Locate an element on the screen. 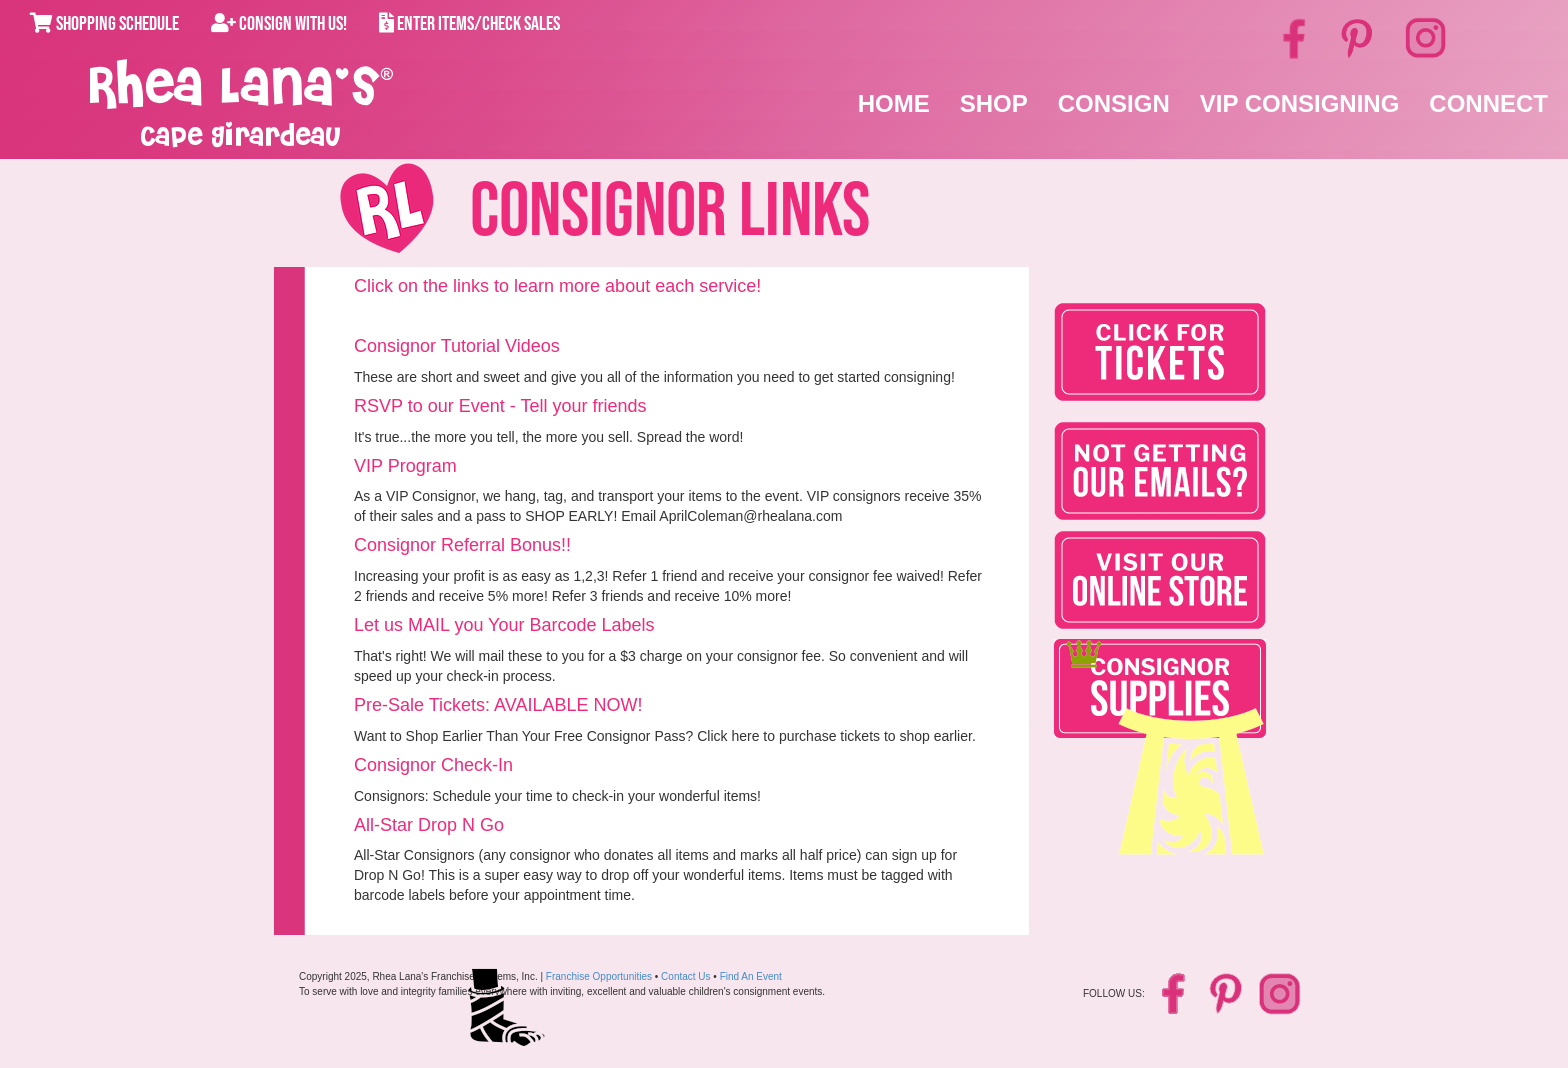  enter a magic portal or dimensional gateway is located at coordinates (1191, 782).